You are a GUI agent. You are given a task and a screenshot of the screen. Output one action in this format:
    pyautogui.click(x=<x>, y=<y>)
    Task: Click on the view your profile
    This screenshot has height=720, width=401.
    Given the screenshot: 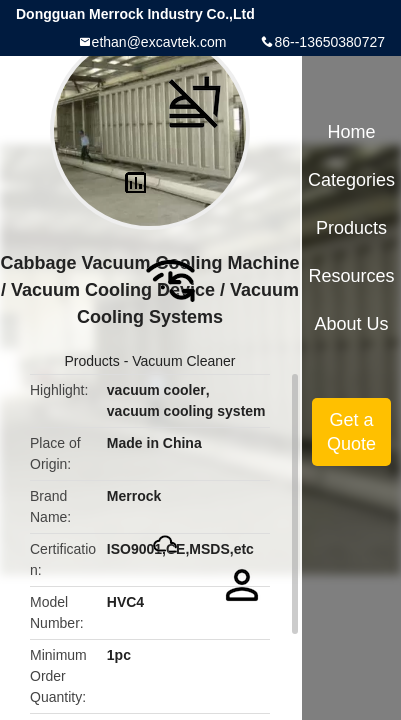 What is the action you would take?
    pyautogui.click(x=242, y=585)
    